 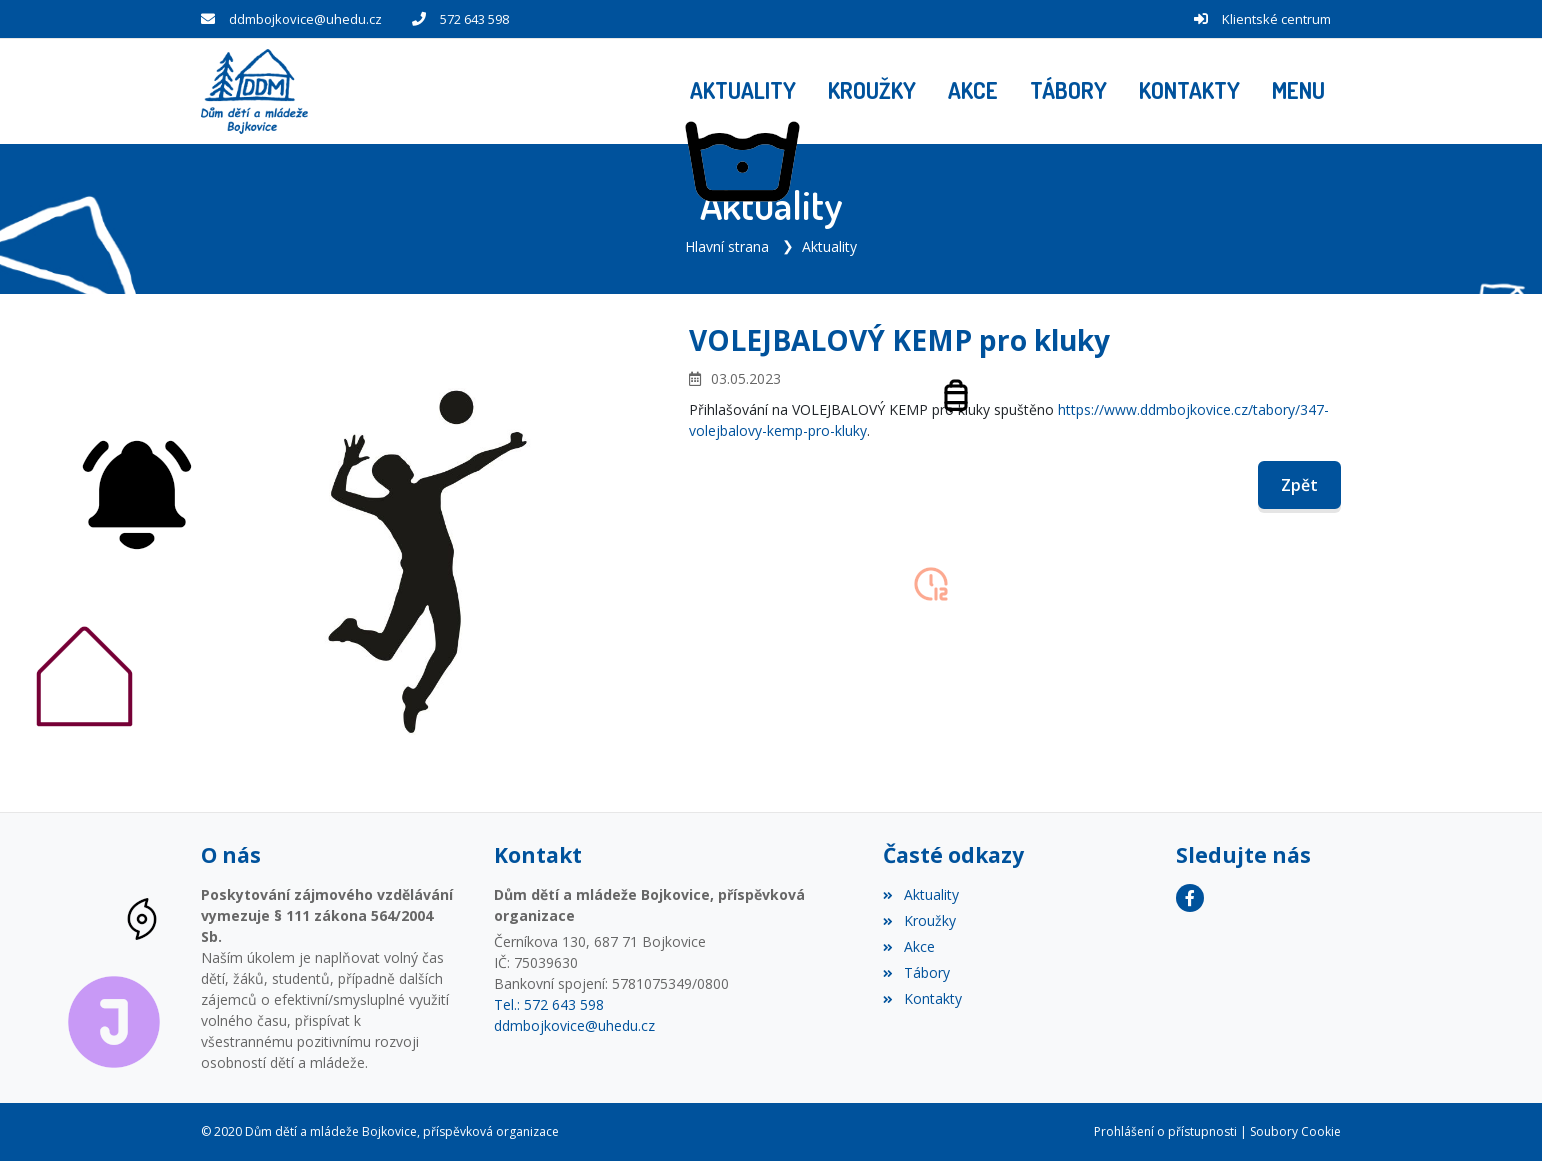 What do you see at coordinates (137, 495) in the screenshot?
I see `indicates new notifications are available` at bounding box center [137, 495].